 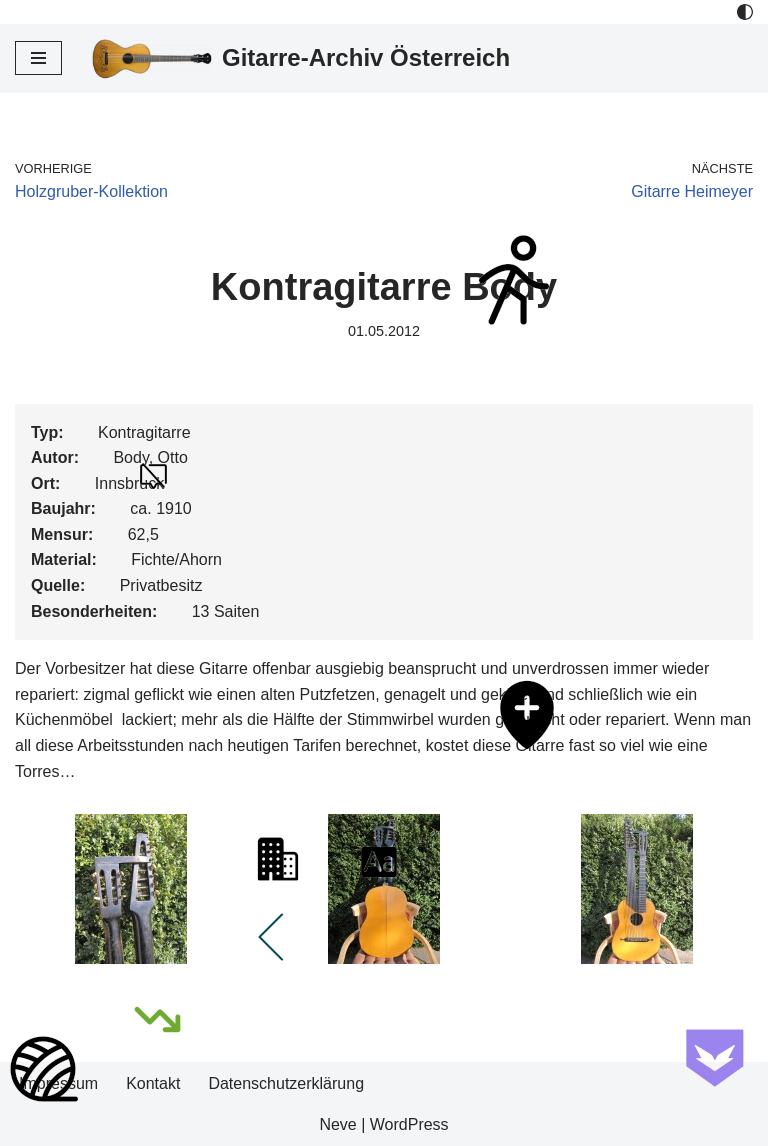 I want to click on add a new location pin, so click(x=527, y=715).